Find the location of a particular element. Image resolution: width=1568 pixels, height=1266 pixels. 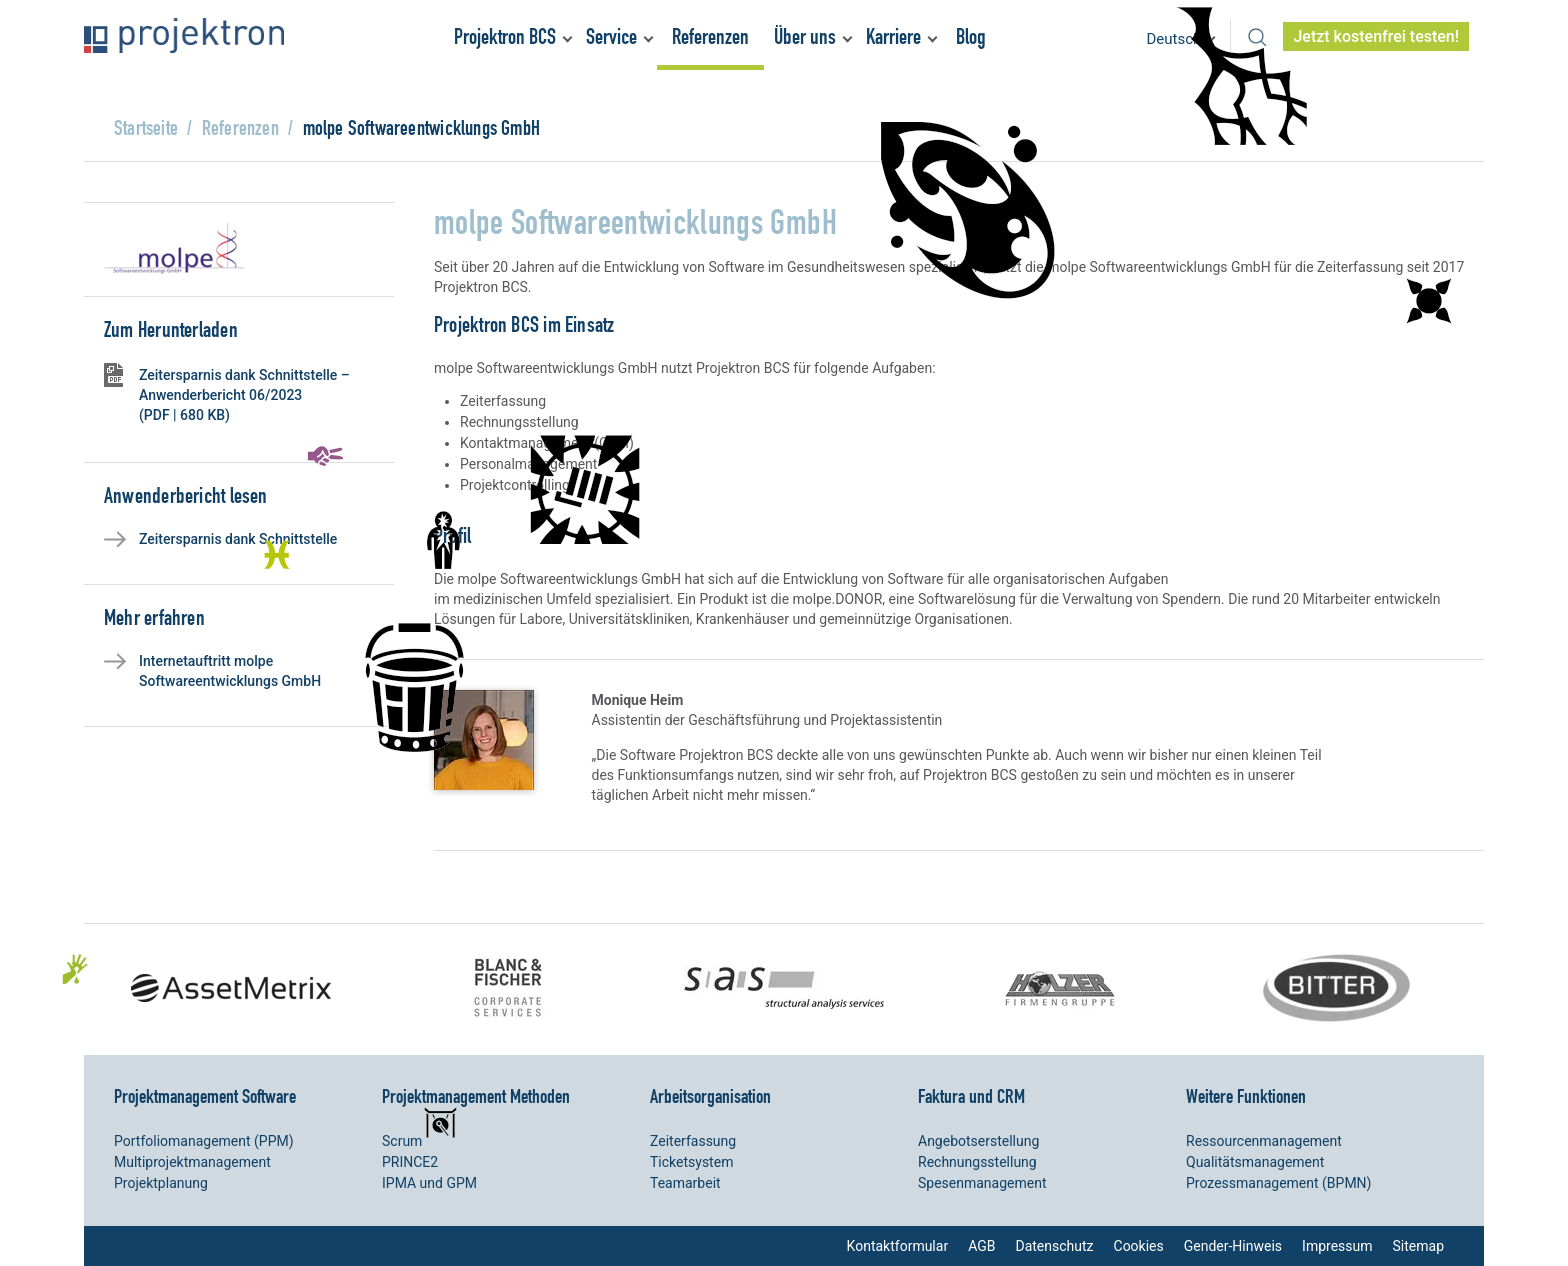

indicates player has reached level four is located at coordinates (1429, 301).